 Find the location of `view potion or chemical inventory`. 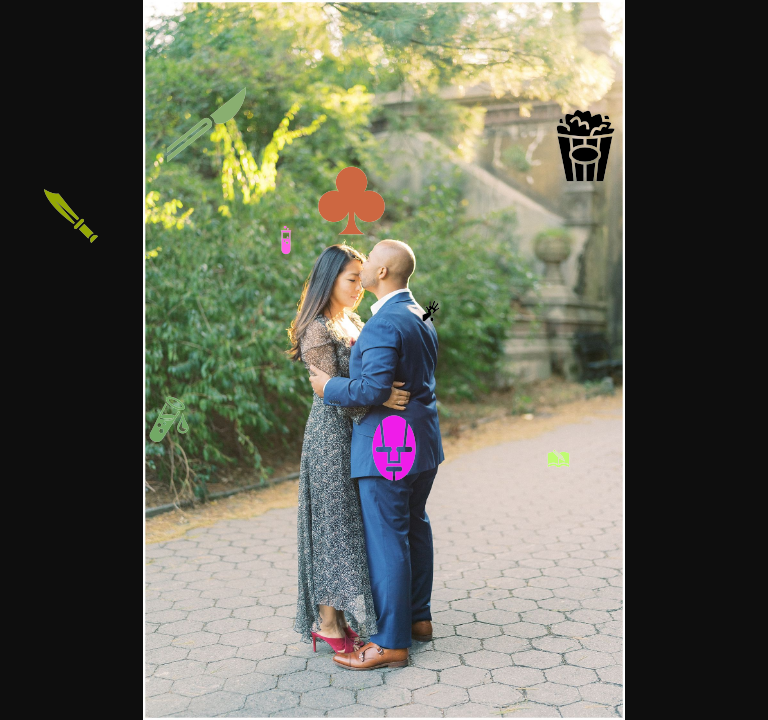

view potion or chemical inventory is located at coordinates (286, 240).